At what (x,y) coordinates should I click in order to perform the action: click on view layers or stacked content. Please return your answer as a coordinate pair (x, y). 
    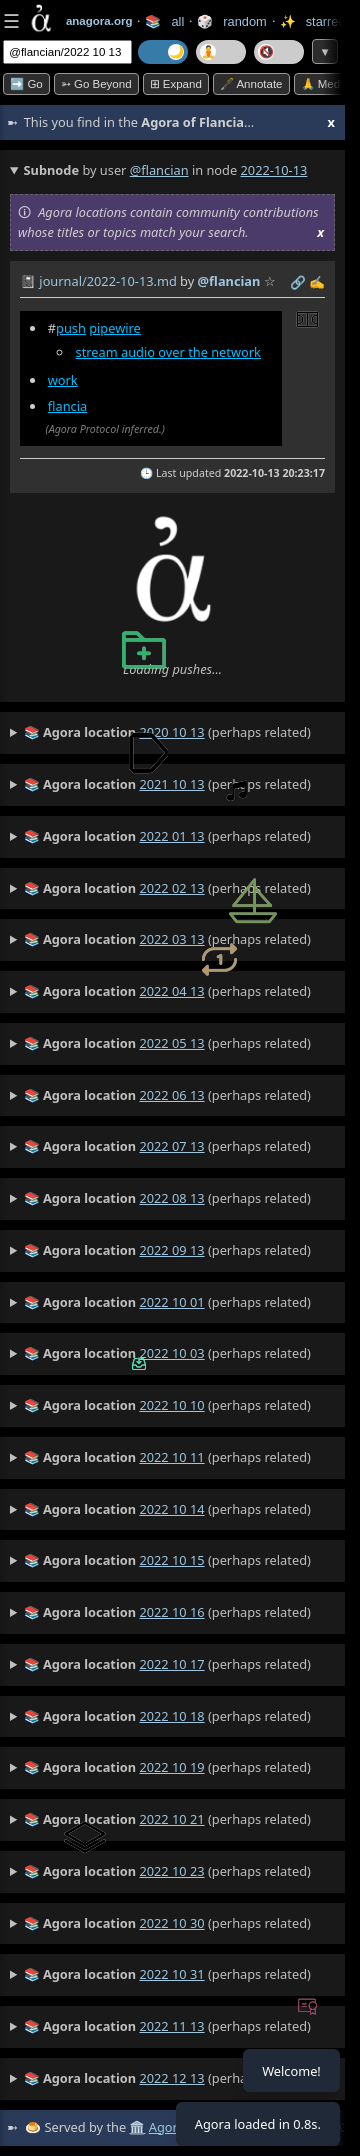
    Looking at the image, I should click on (85, 1838).